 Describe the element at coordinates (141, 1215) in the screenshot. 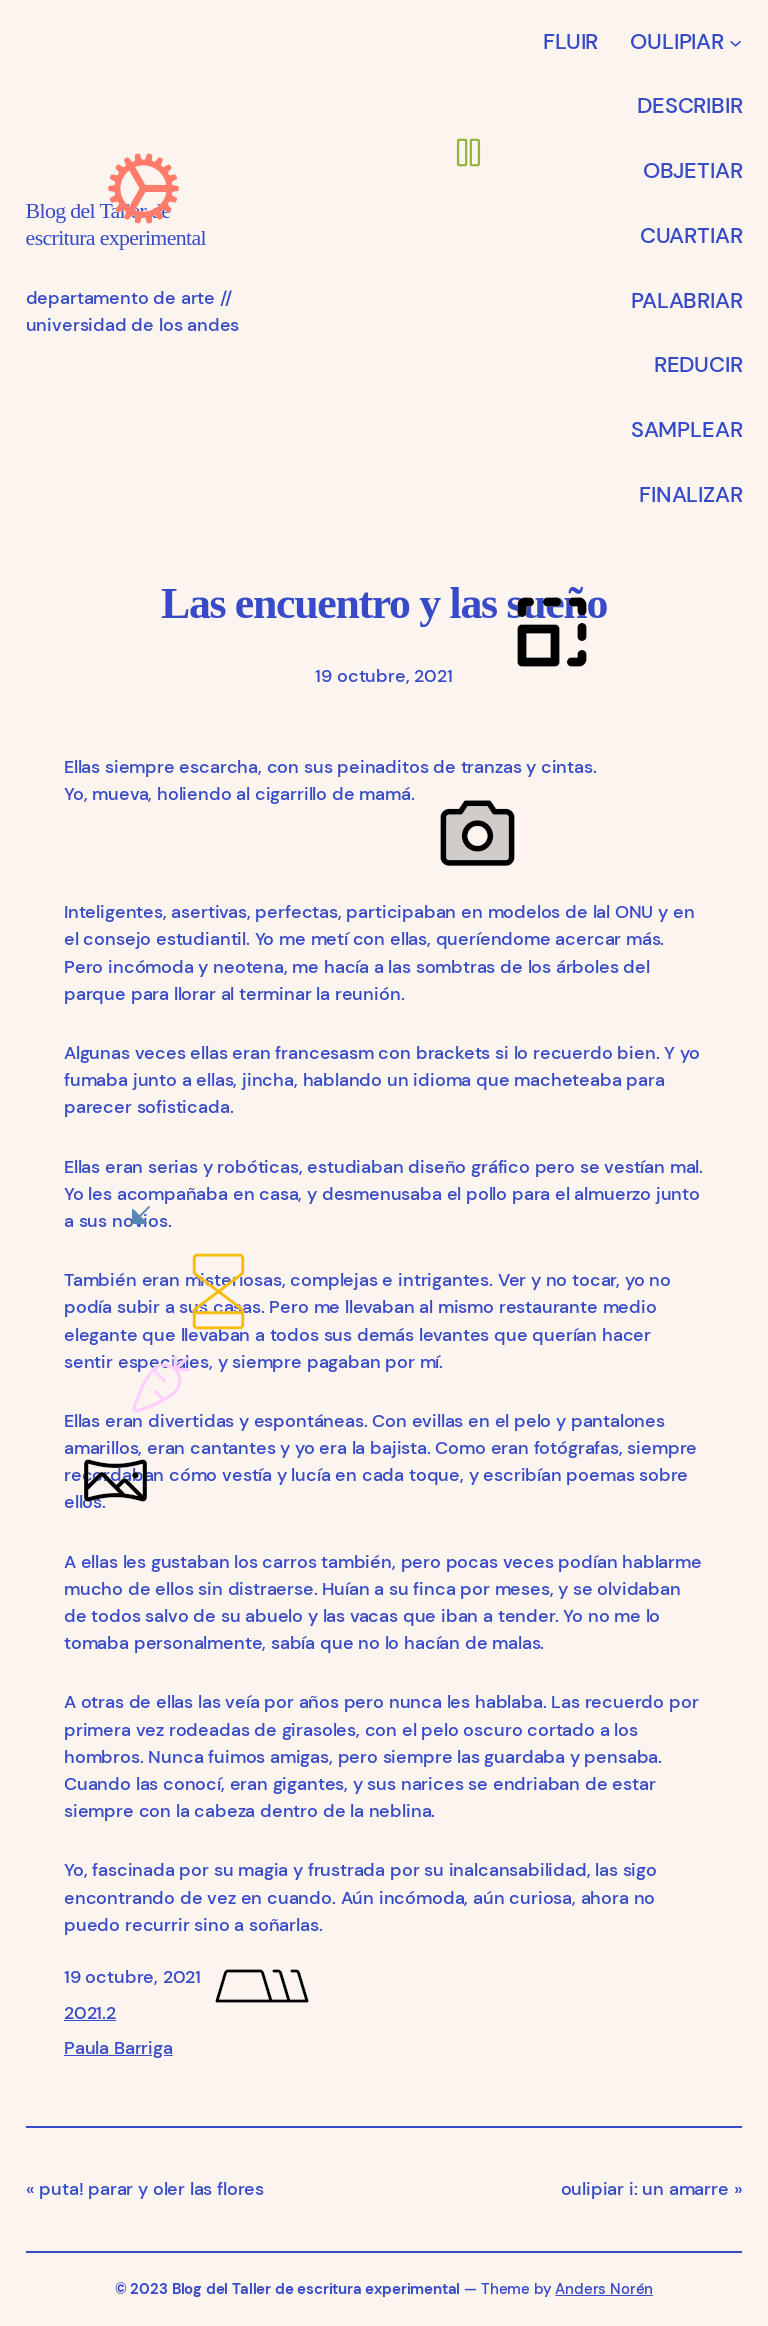

I see `navigate to the bottom-left corner` at that location.